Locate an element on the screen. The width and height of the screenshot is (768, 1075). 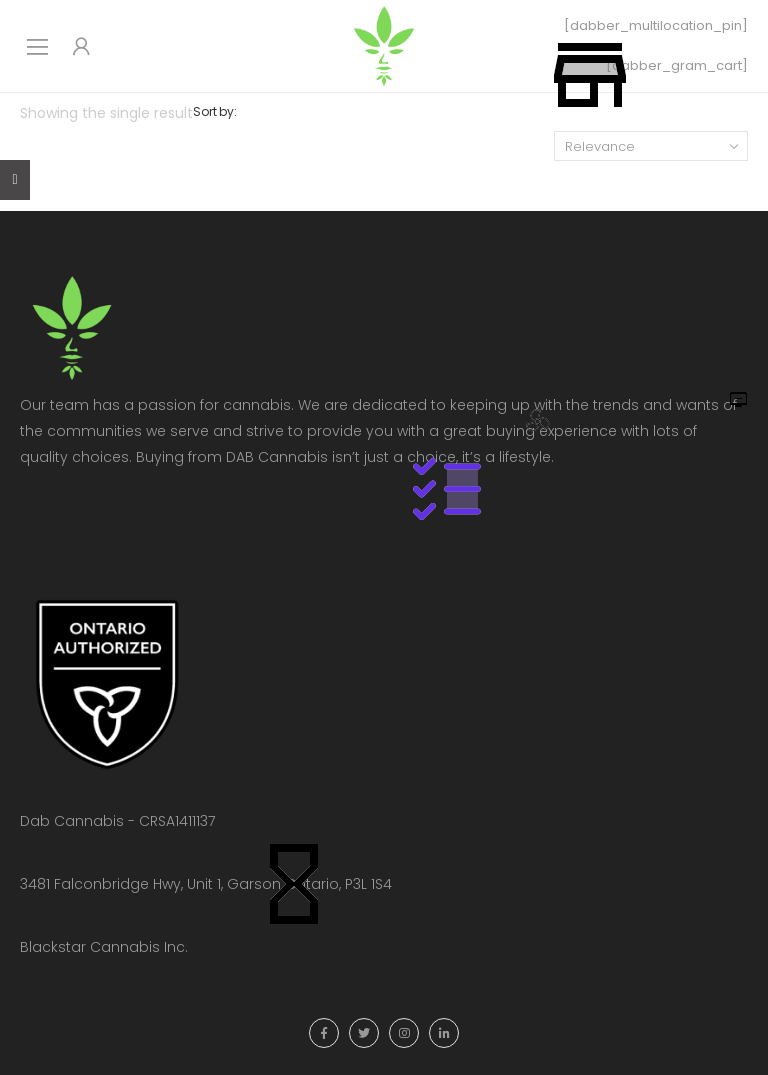
view completed tasks or checklist is located at coordinates (447, 489).